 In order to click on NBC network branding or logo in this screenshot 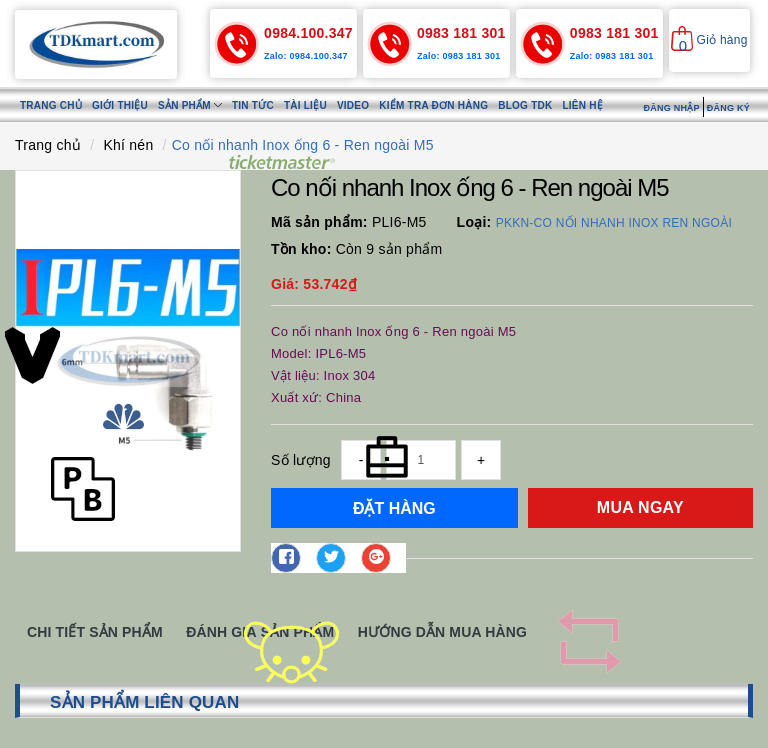, I will do `click(123, 416)`.